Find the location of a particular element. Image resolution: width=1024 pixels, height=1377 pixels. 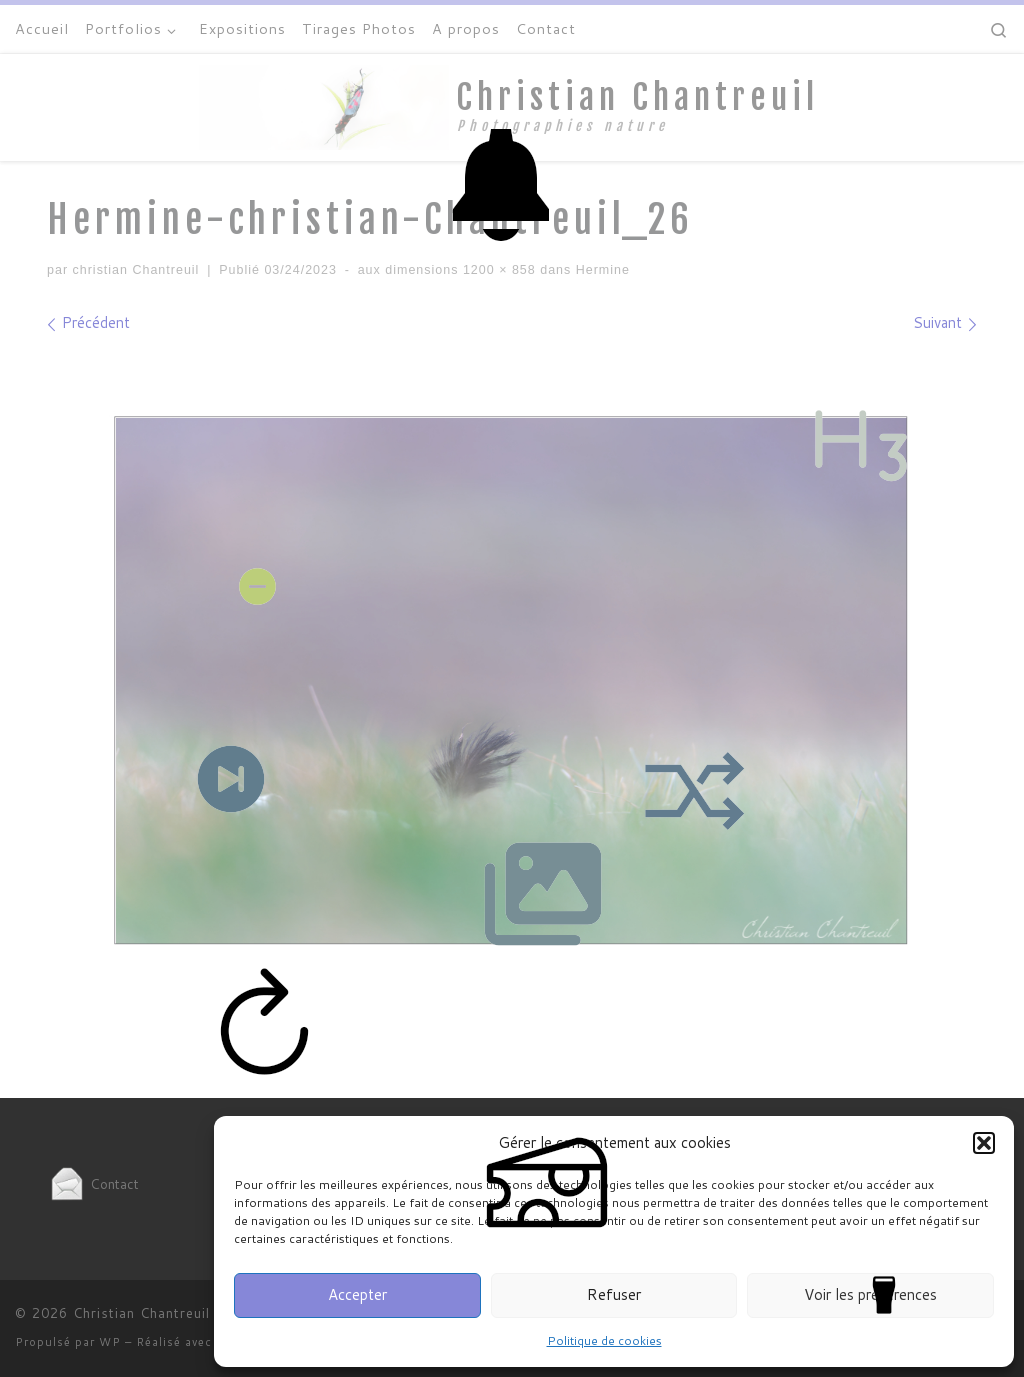

format text as heading level 3 is located at coordinates (856, 444).